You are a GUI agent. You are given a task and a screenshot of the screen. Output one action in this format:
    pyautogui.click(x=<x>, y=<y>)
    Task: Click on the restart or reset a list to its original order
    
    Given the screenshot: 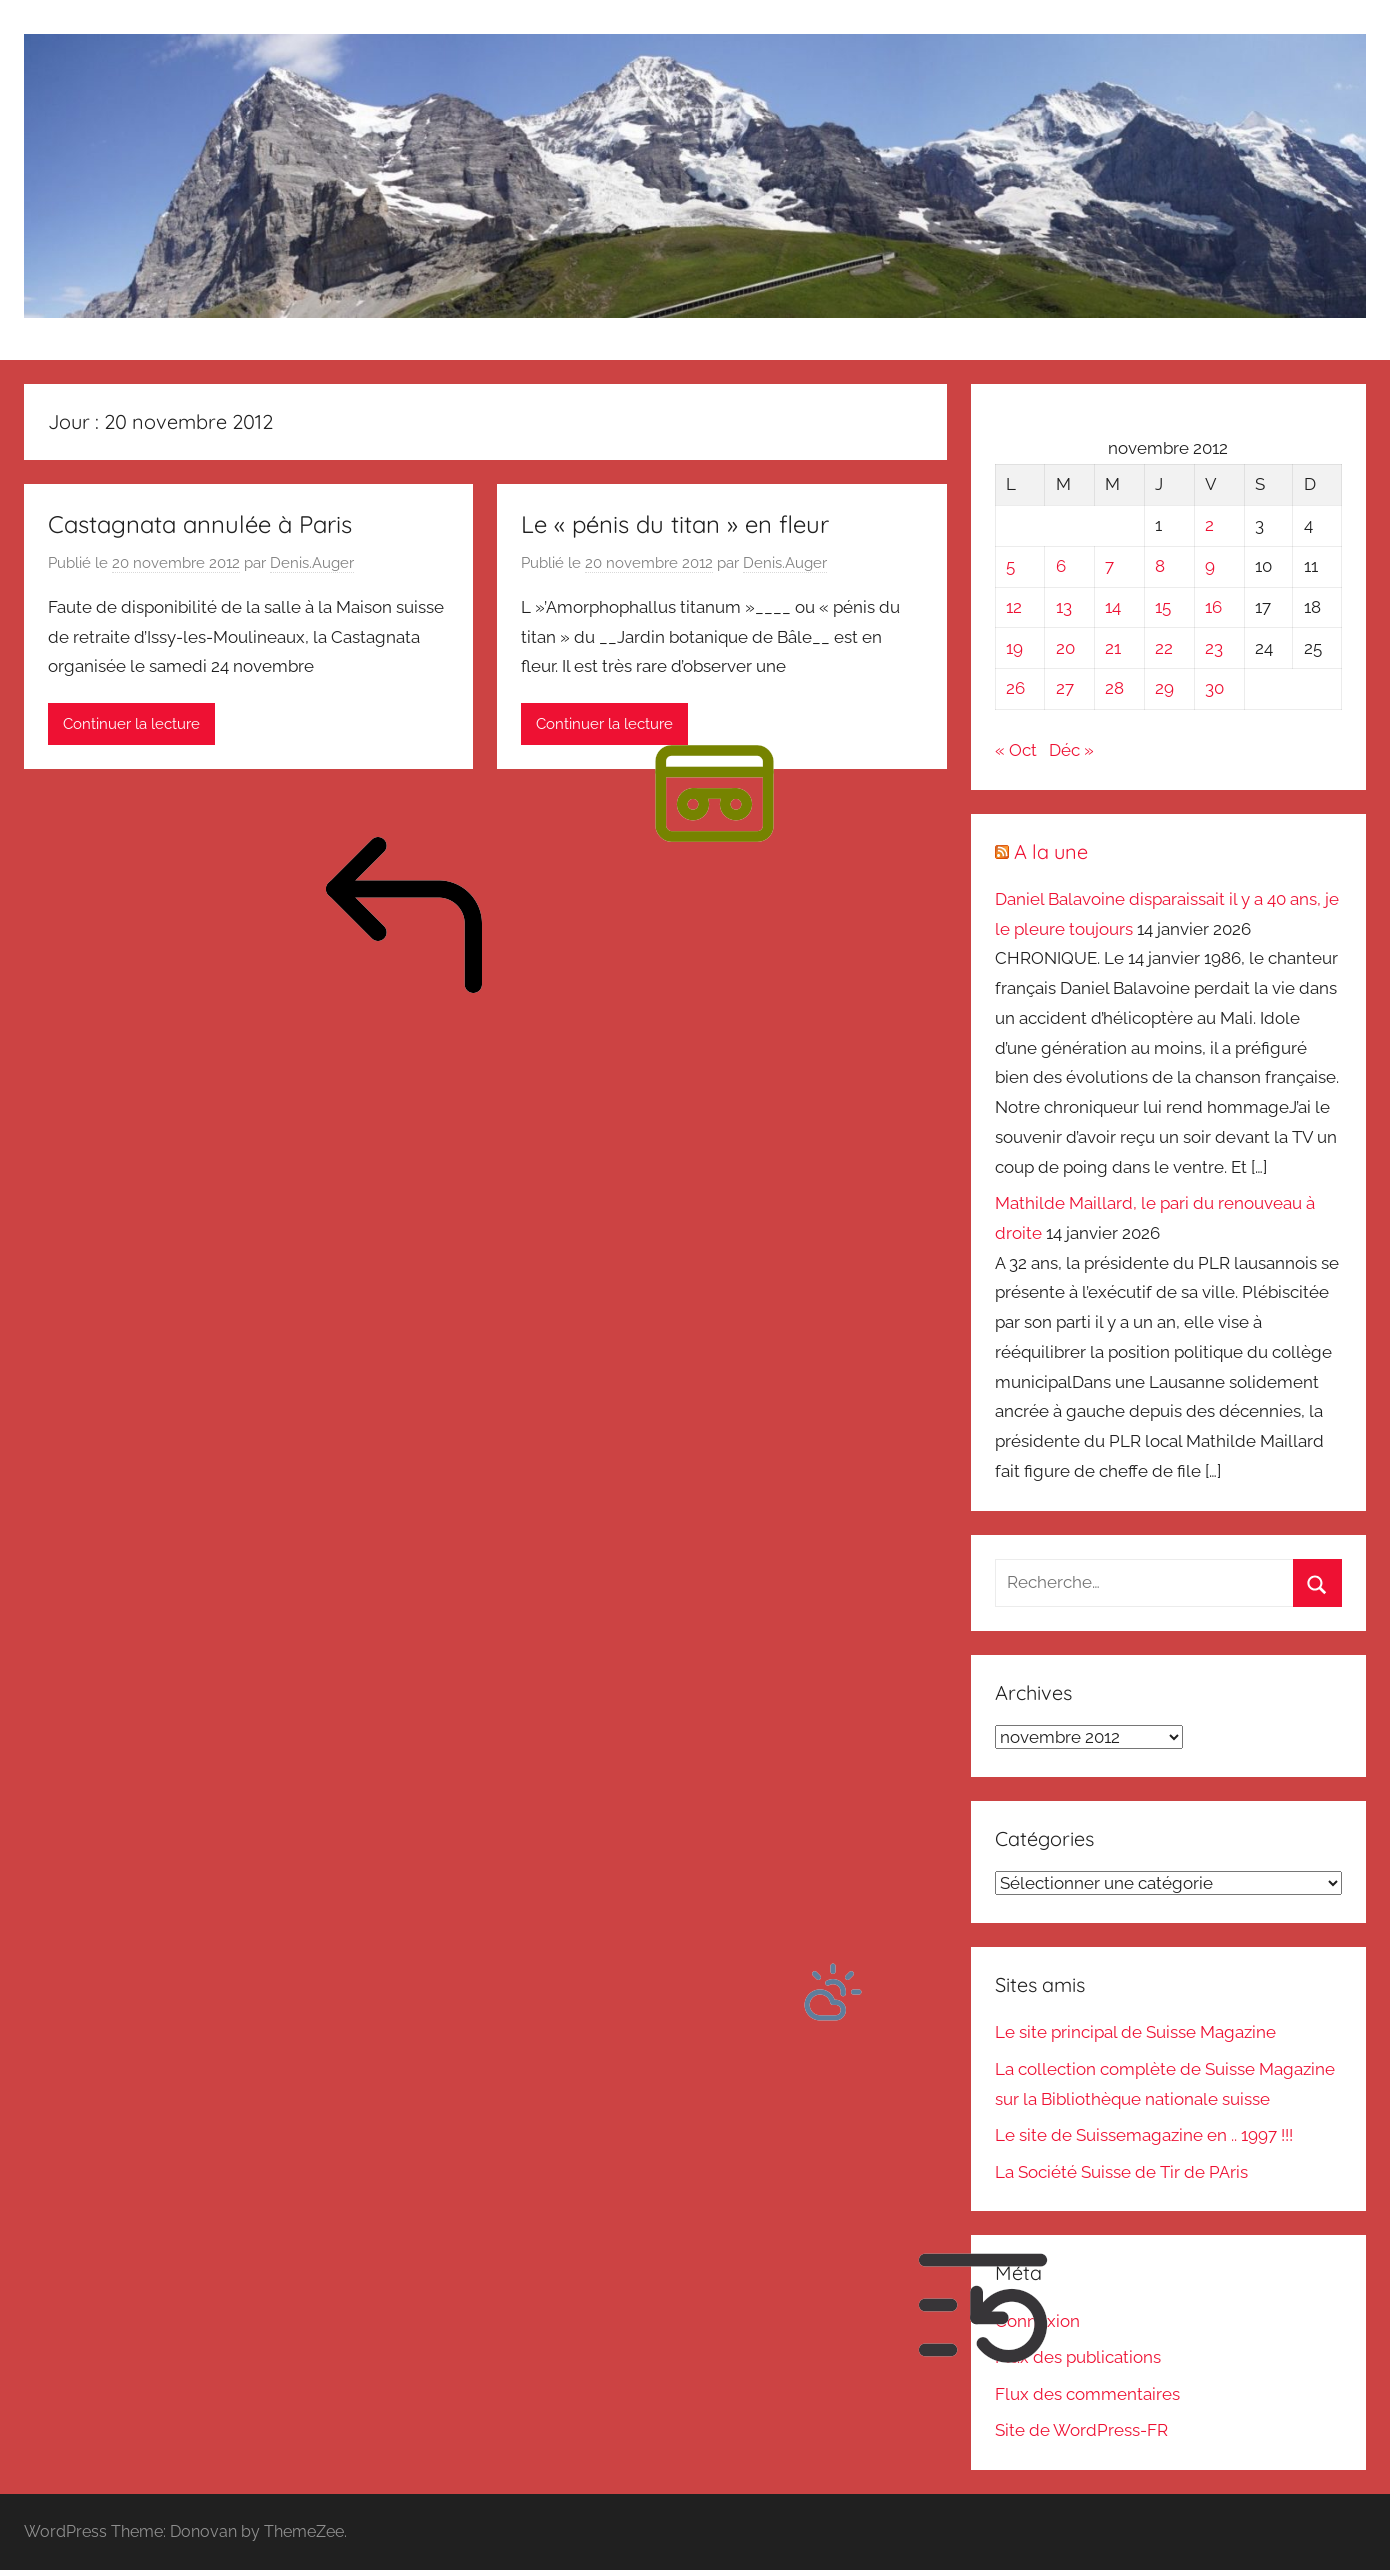 What is the action you would take?
    pyautogui.click(x=983, y=2305)
    